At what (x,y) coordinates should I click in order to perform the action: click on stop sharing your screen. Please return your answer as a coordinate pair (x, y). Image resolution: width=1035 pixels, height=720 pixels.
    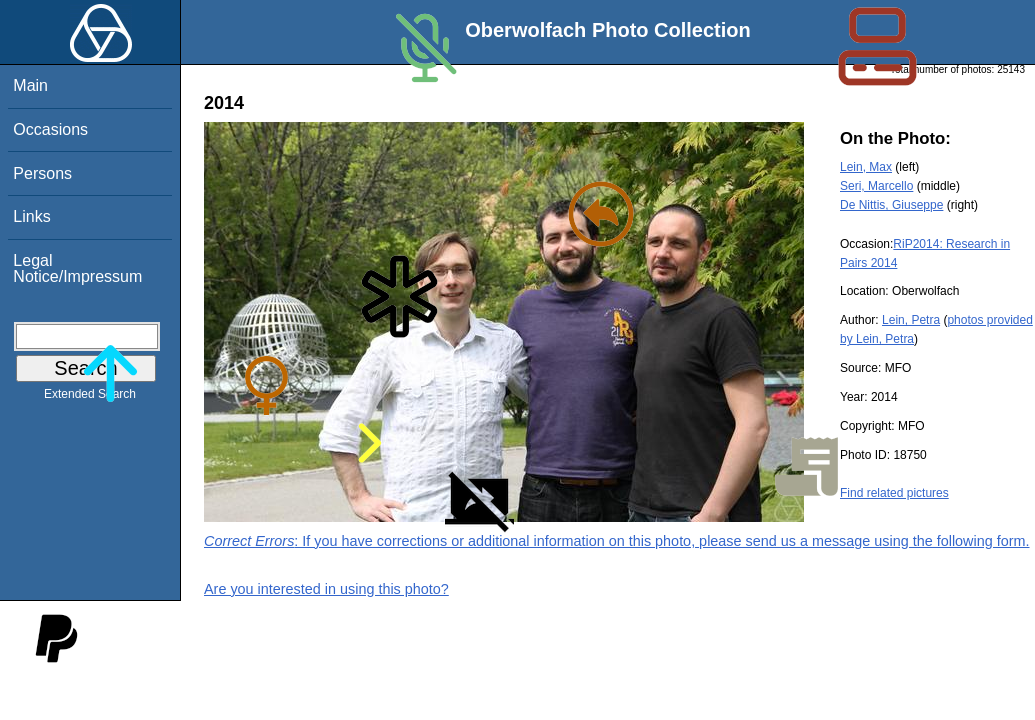
    Looking at the image, I should click on (479, 501).